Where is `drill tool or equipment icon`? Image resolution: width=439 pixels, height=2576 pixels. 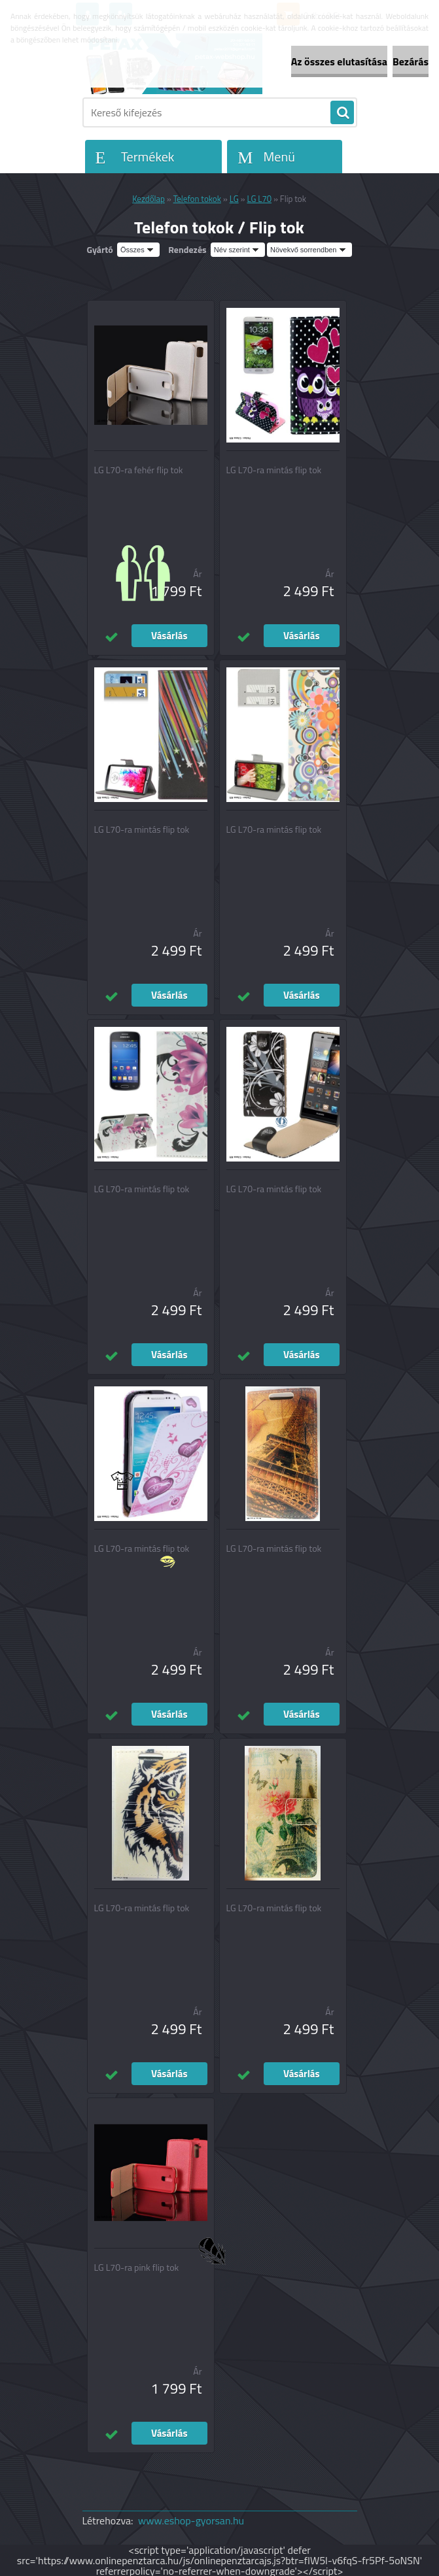
drill tool or equipment icon is located at coordinates (212, 2251).